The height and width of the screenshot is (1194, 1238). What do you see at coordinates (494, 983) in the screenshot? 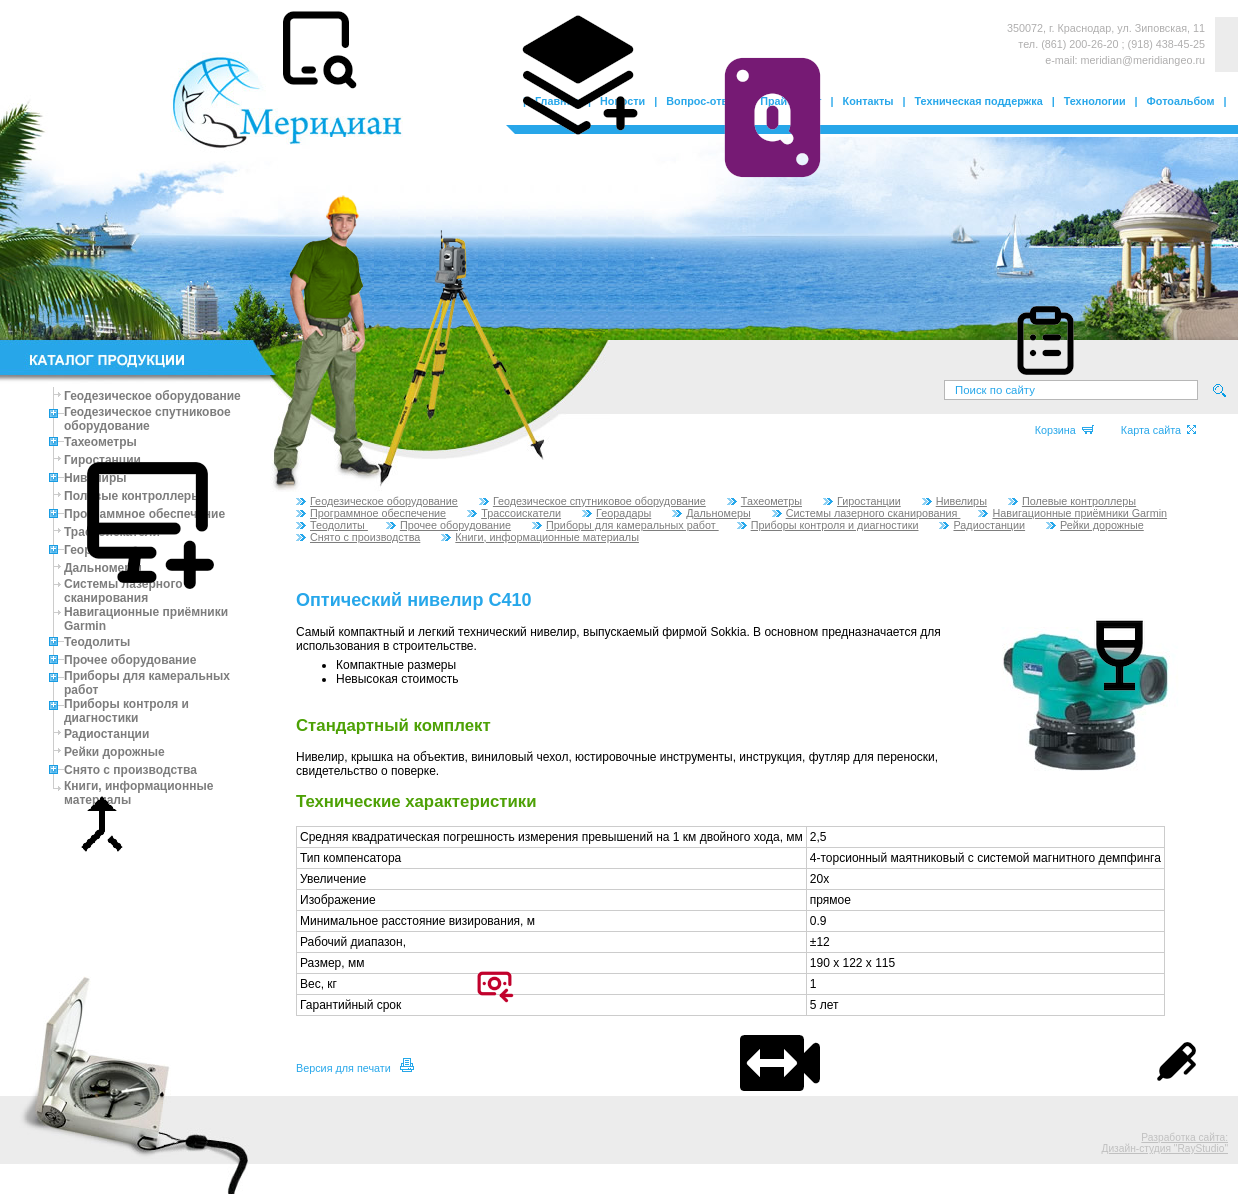
I see `request a refund or money back` at bounding box center [494, 983].